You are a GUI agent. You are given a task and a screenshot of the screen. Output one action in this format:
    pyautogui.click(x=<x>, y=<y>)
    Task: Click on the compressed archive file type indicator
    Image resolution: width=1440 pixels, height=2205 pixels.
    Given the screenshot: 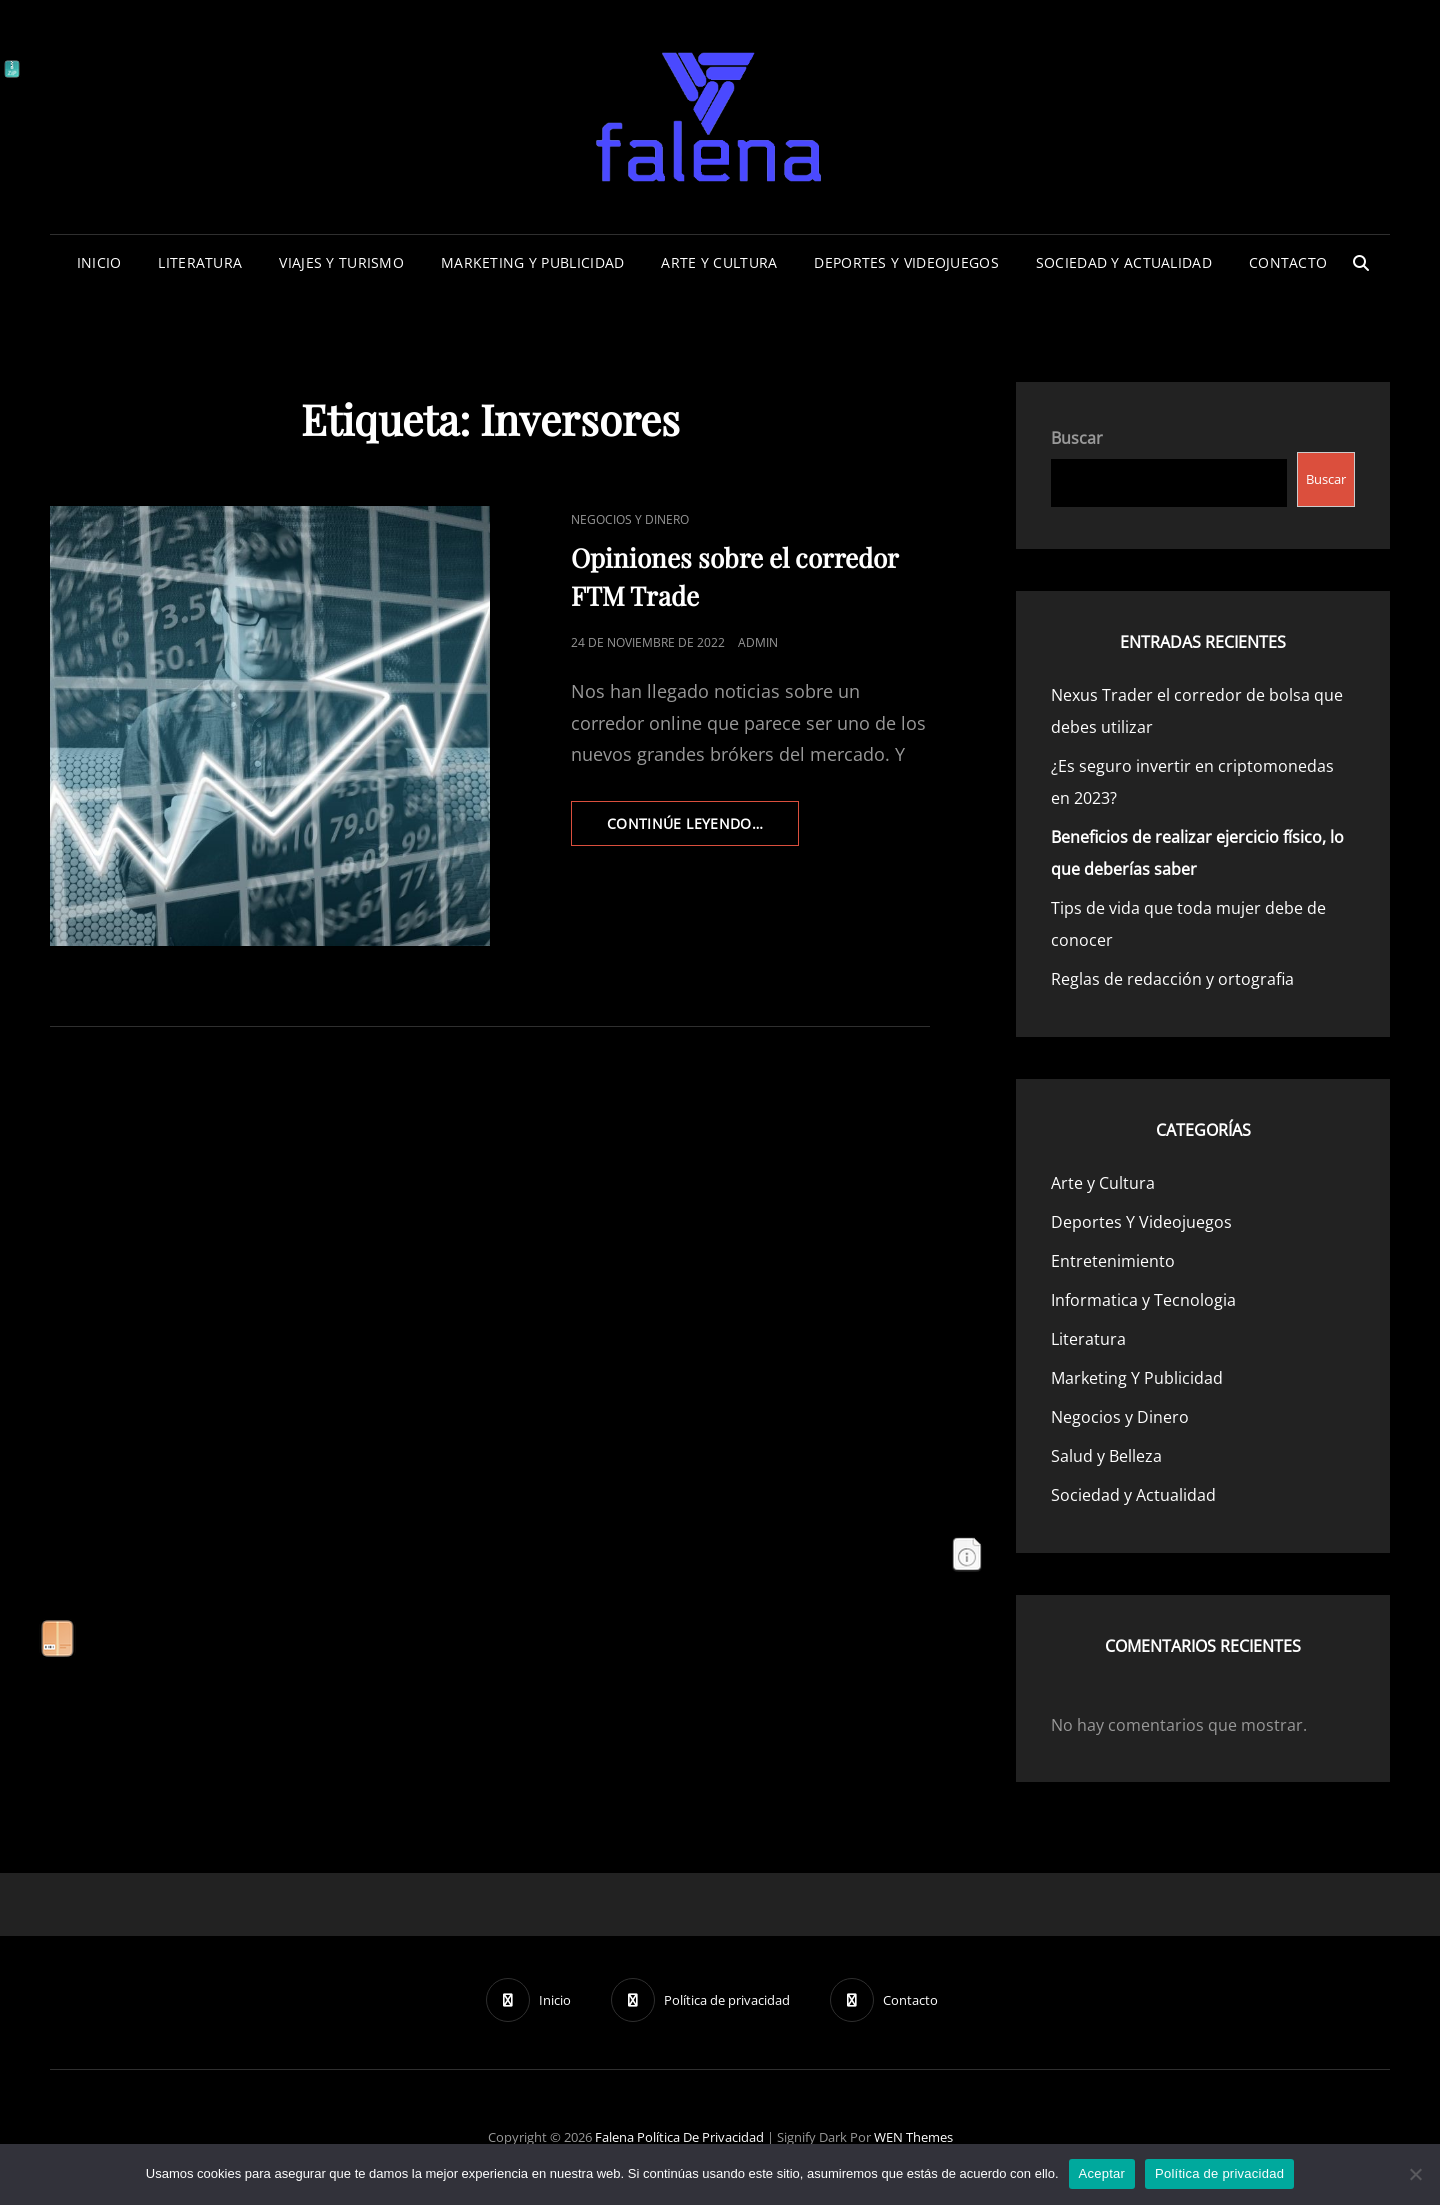 What is the action you would take?
    pyautogui.click(x=57, y=1638)
    